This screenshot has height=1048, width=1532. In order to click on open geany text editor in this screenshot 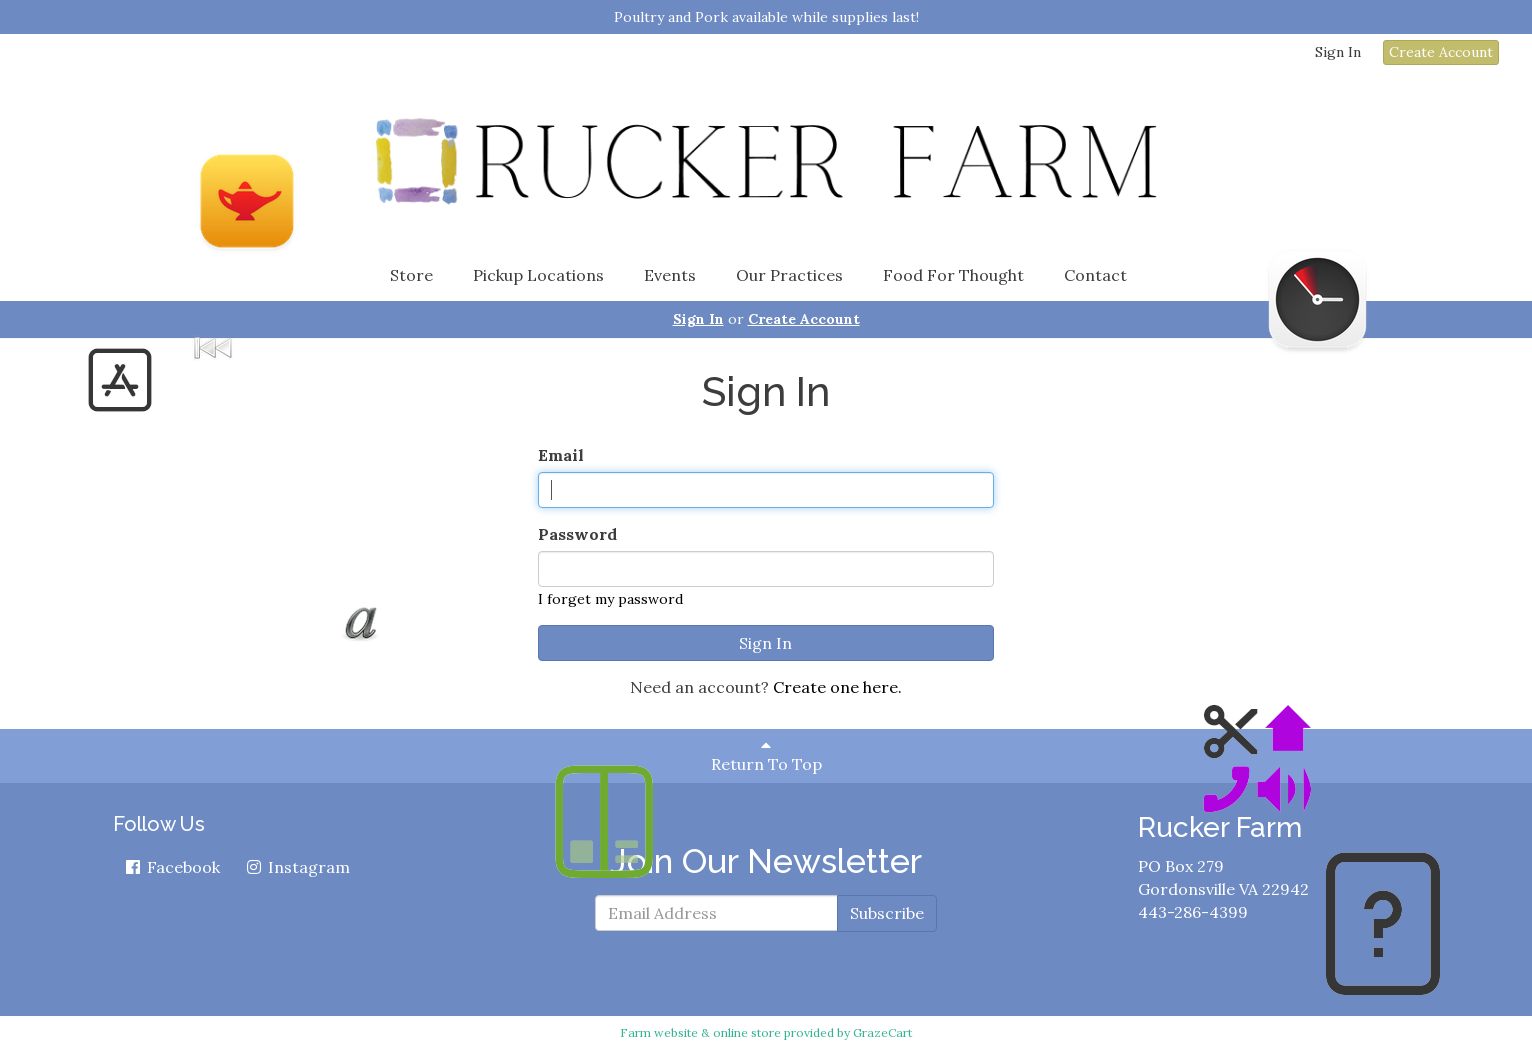, I will do `click(247, 201)`.